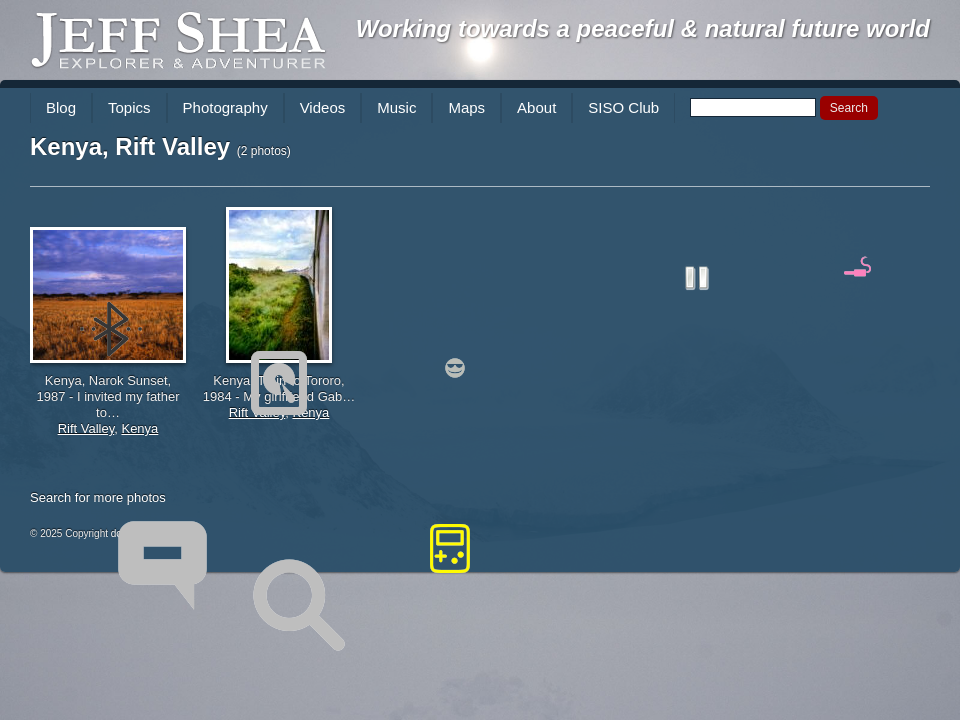 Image resolution: width=960 pixels, height=720 pixels. I want to click on access search settings and preferences, so click(299, 605).